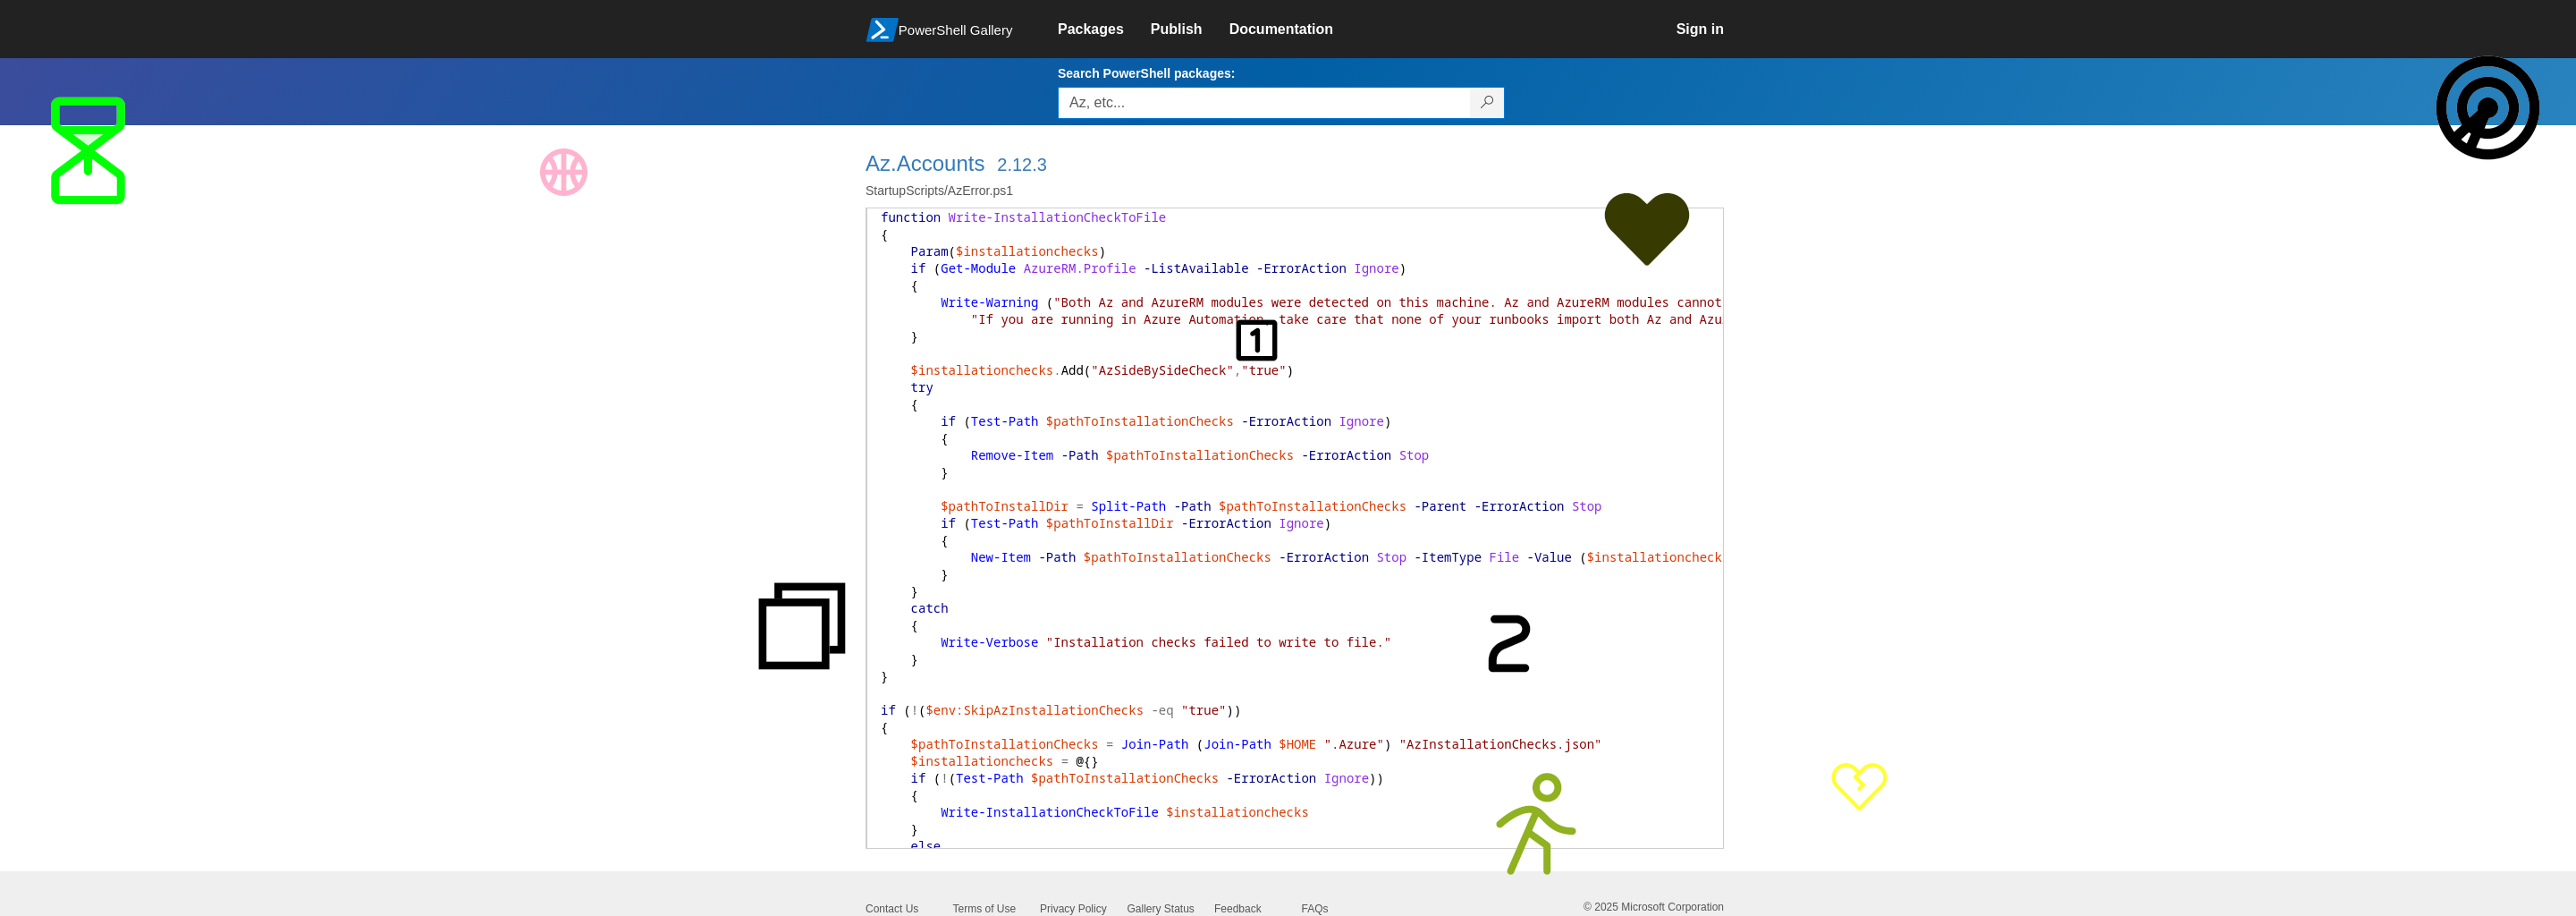 The image size is (2576, 916). I want to click on restore window to previous size, so click(798, 622).